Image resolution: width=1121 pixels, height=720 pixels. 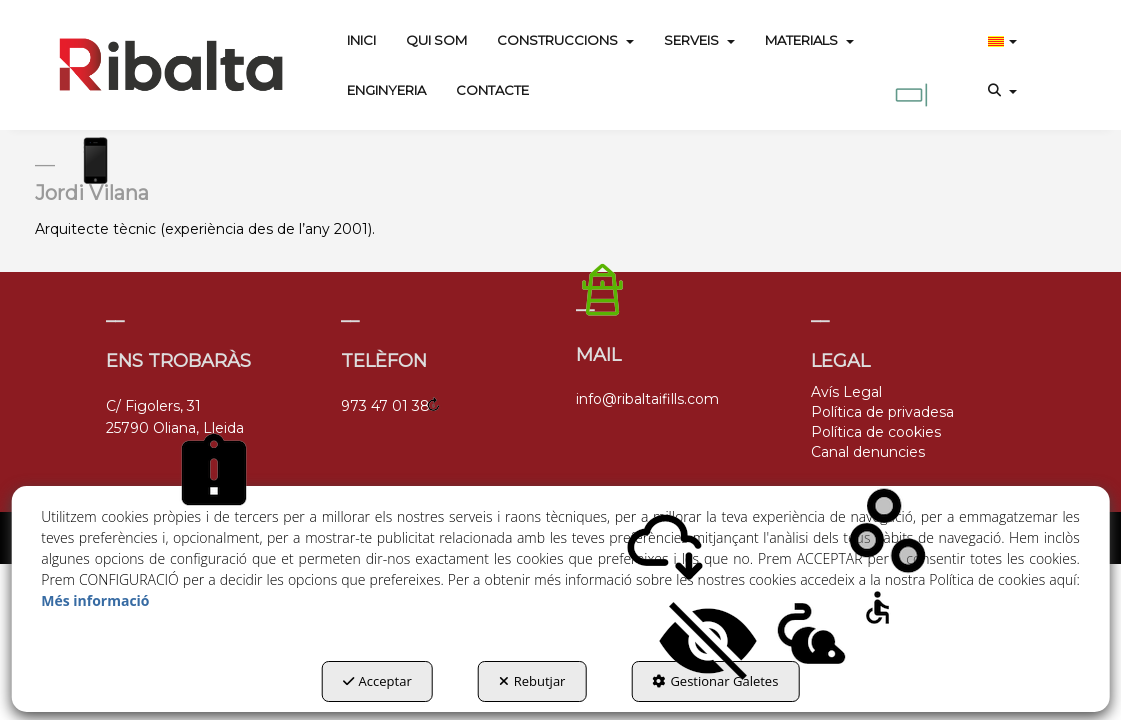 I want to click on iPhone device icon, so click(x=95, y=160).